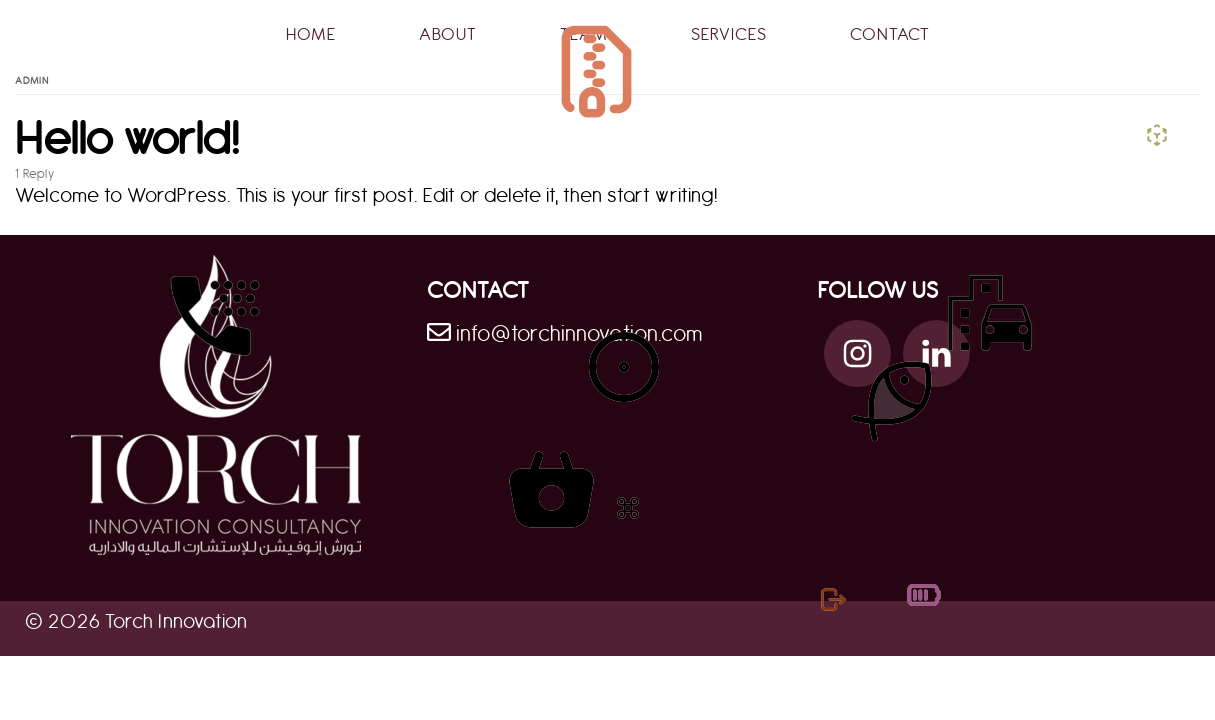 Image resolution: width=1215 pixels, height=720 pixels. I want to click on command key modifier for keyboard shortcuts, so click(628, 508).